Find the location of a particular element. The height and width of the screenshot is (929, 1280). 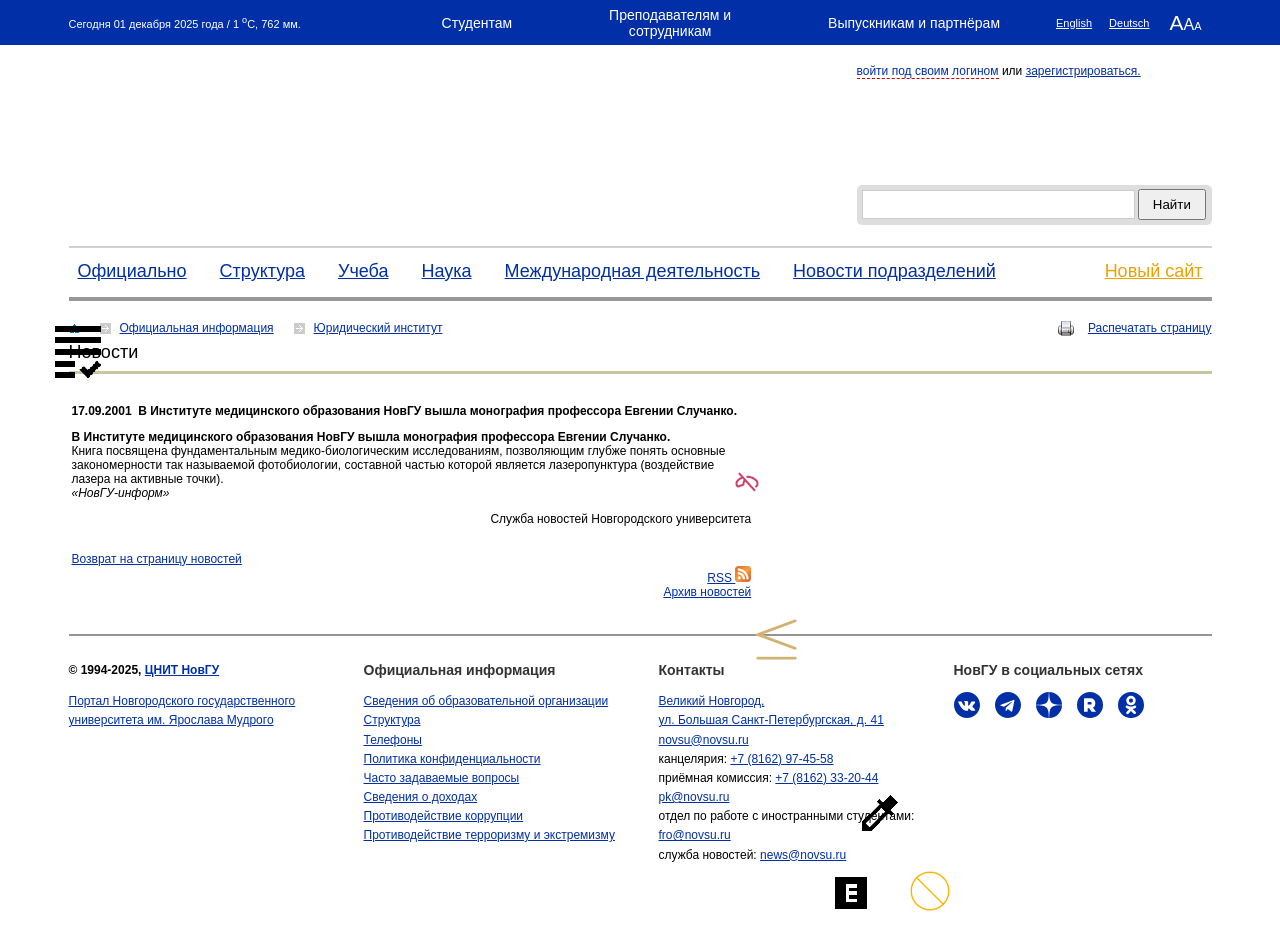

end or reject an incoming call is located at coordinates (747, 482).